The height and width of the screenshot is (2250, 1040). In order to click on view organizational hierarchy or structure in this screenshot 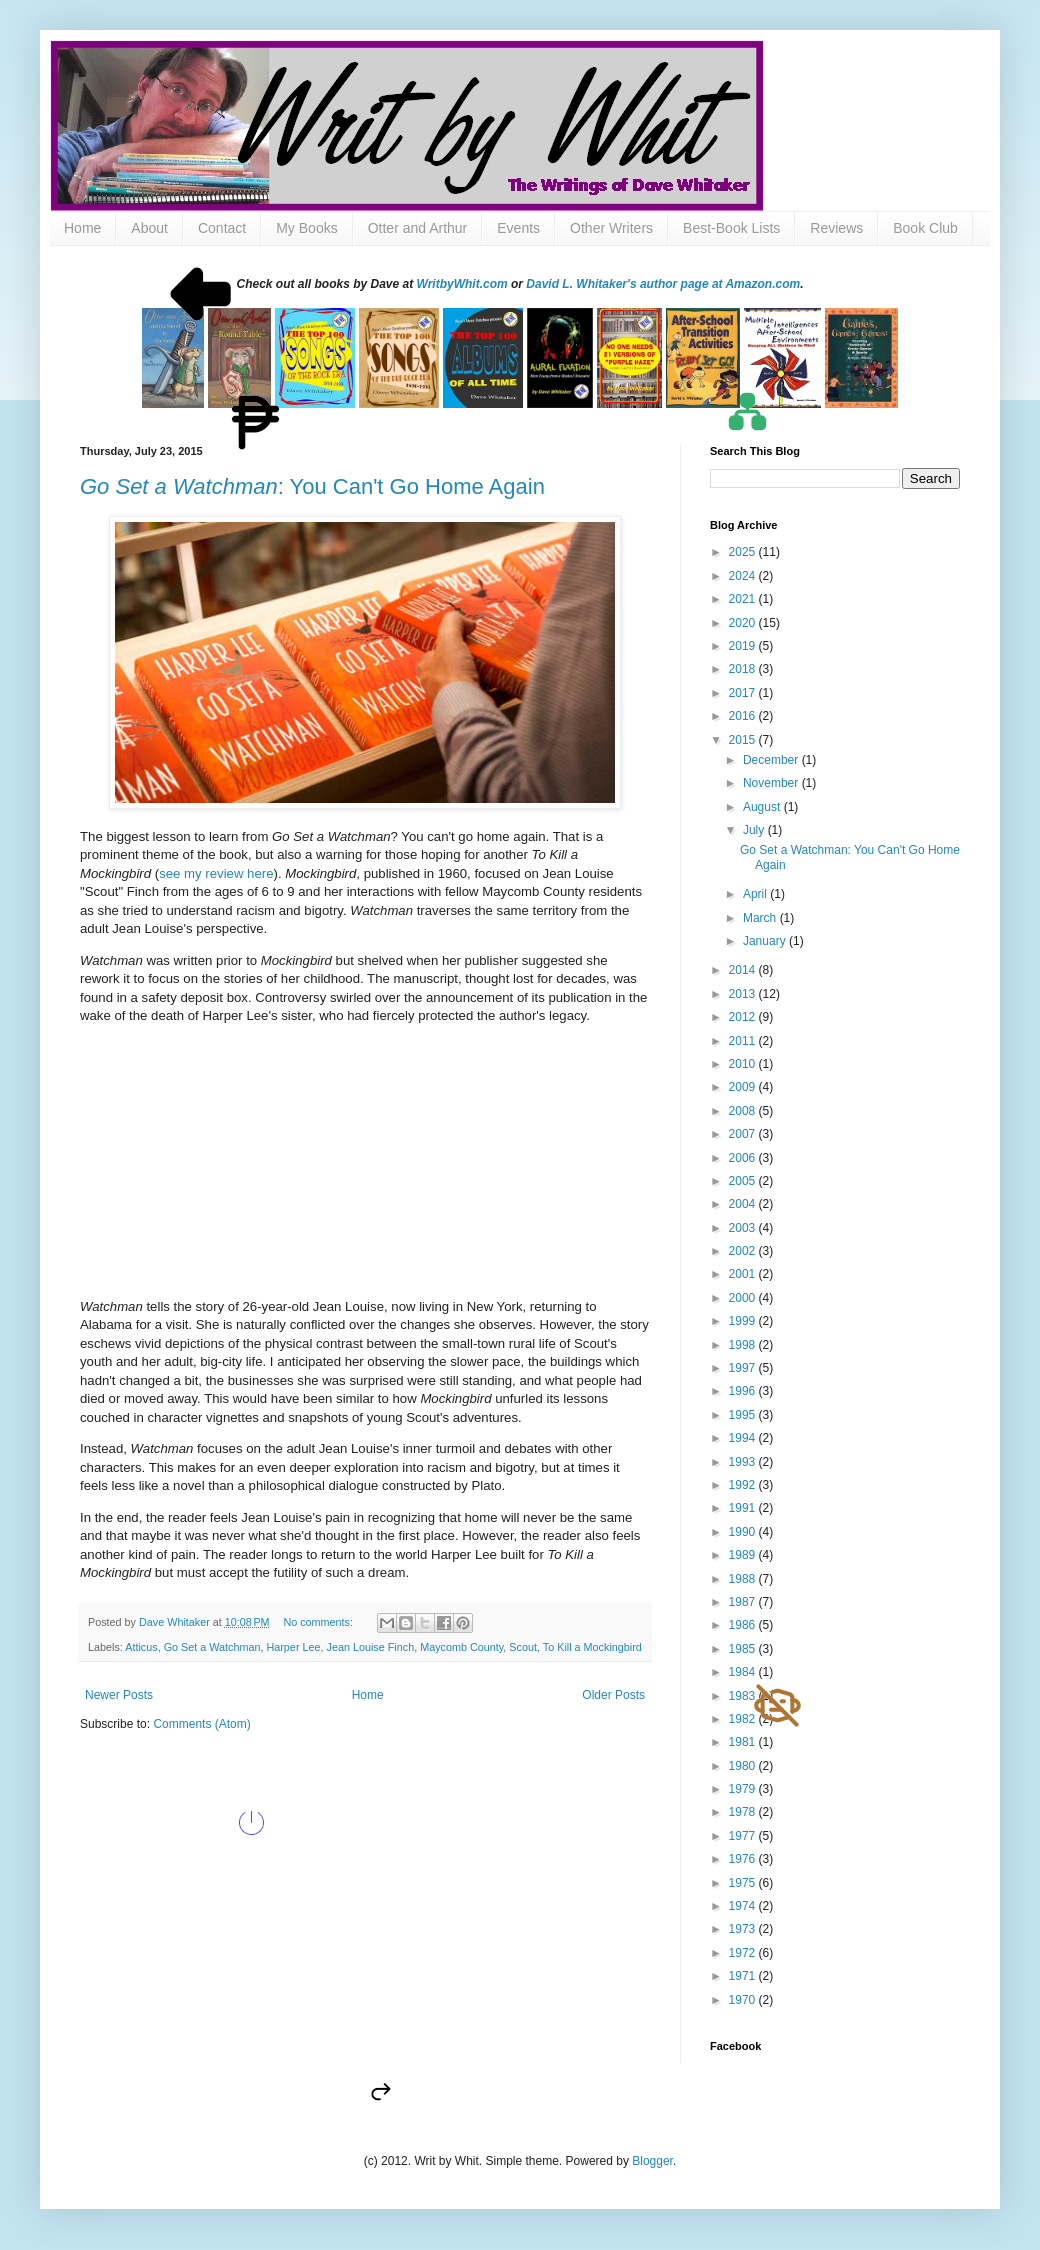, I will do `click(747, 411)`.